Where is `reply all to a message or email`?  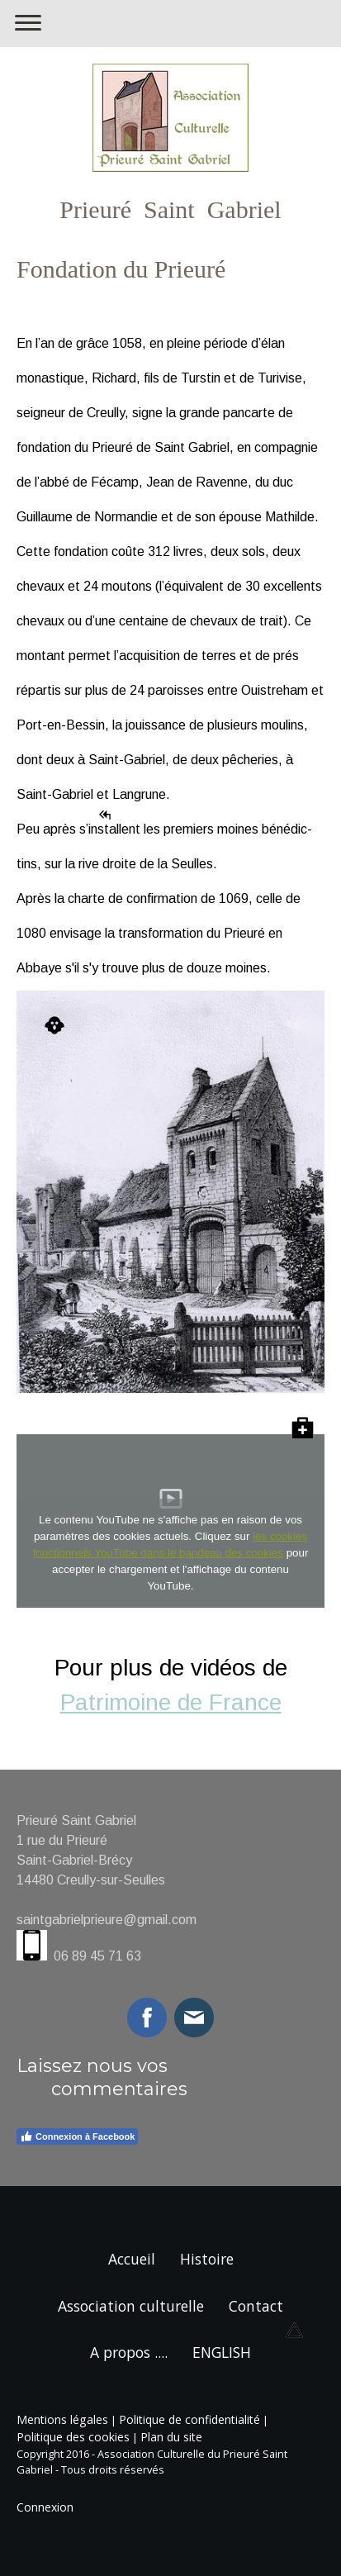 reply all to a message or email is located at coordinates (105, 815).